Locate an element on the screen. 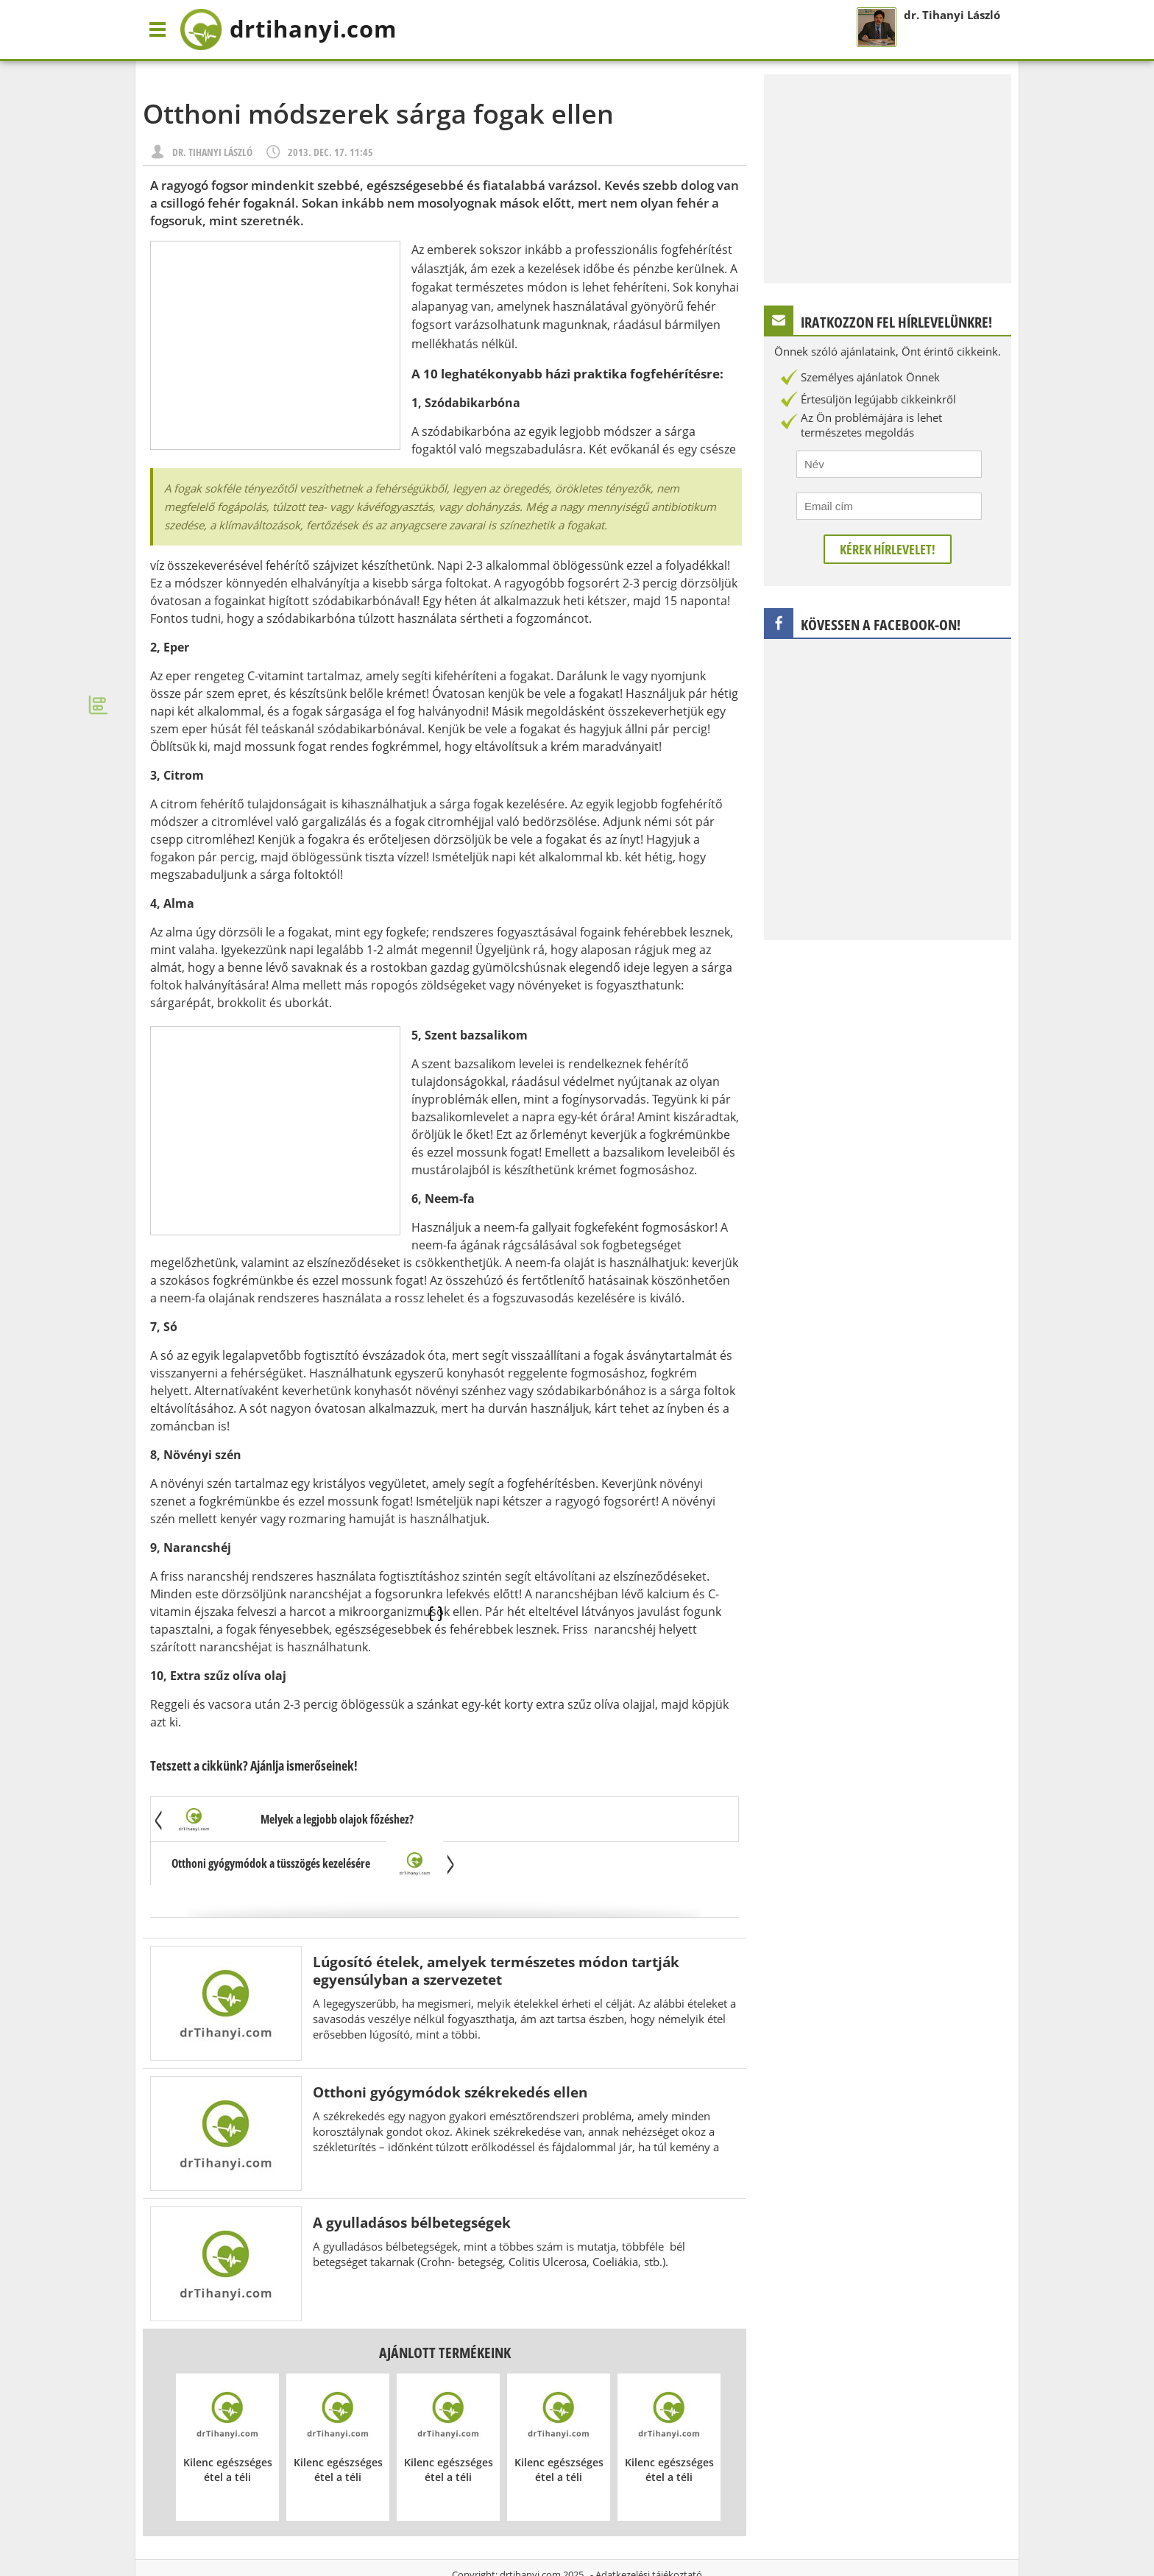 Image resolution: width=1154 pixels, height=2576 pixels. view stacked bar chart data is located at coordinates (98, 705).